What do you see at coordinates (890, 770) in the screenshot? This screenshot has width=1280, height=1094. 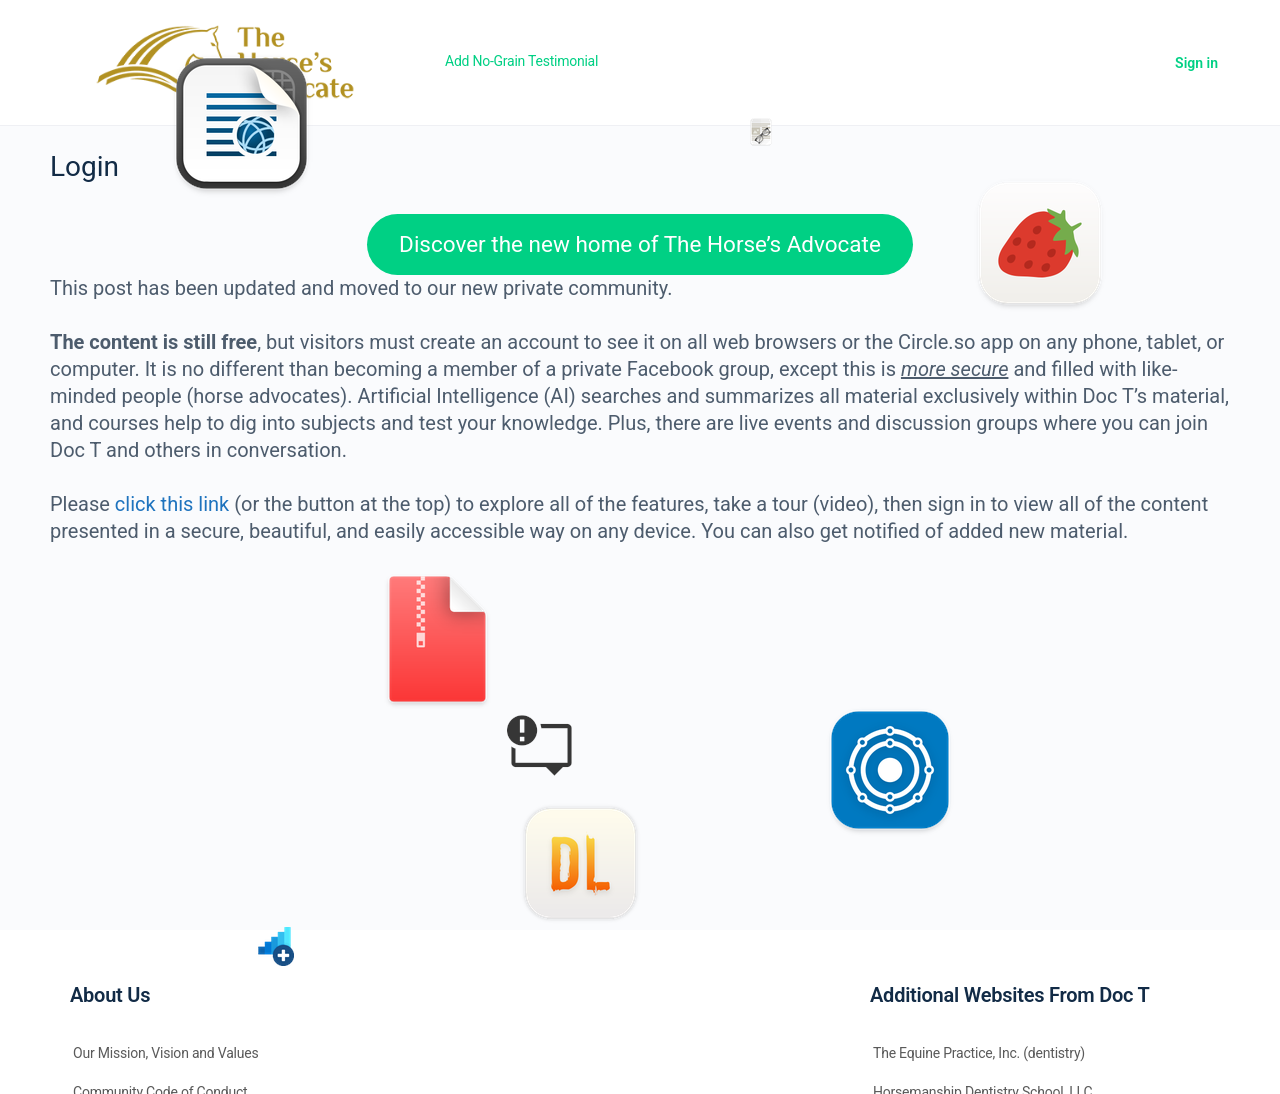 I see `open the Neon app` at bounding box center [890, 770].